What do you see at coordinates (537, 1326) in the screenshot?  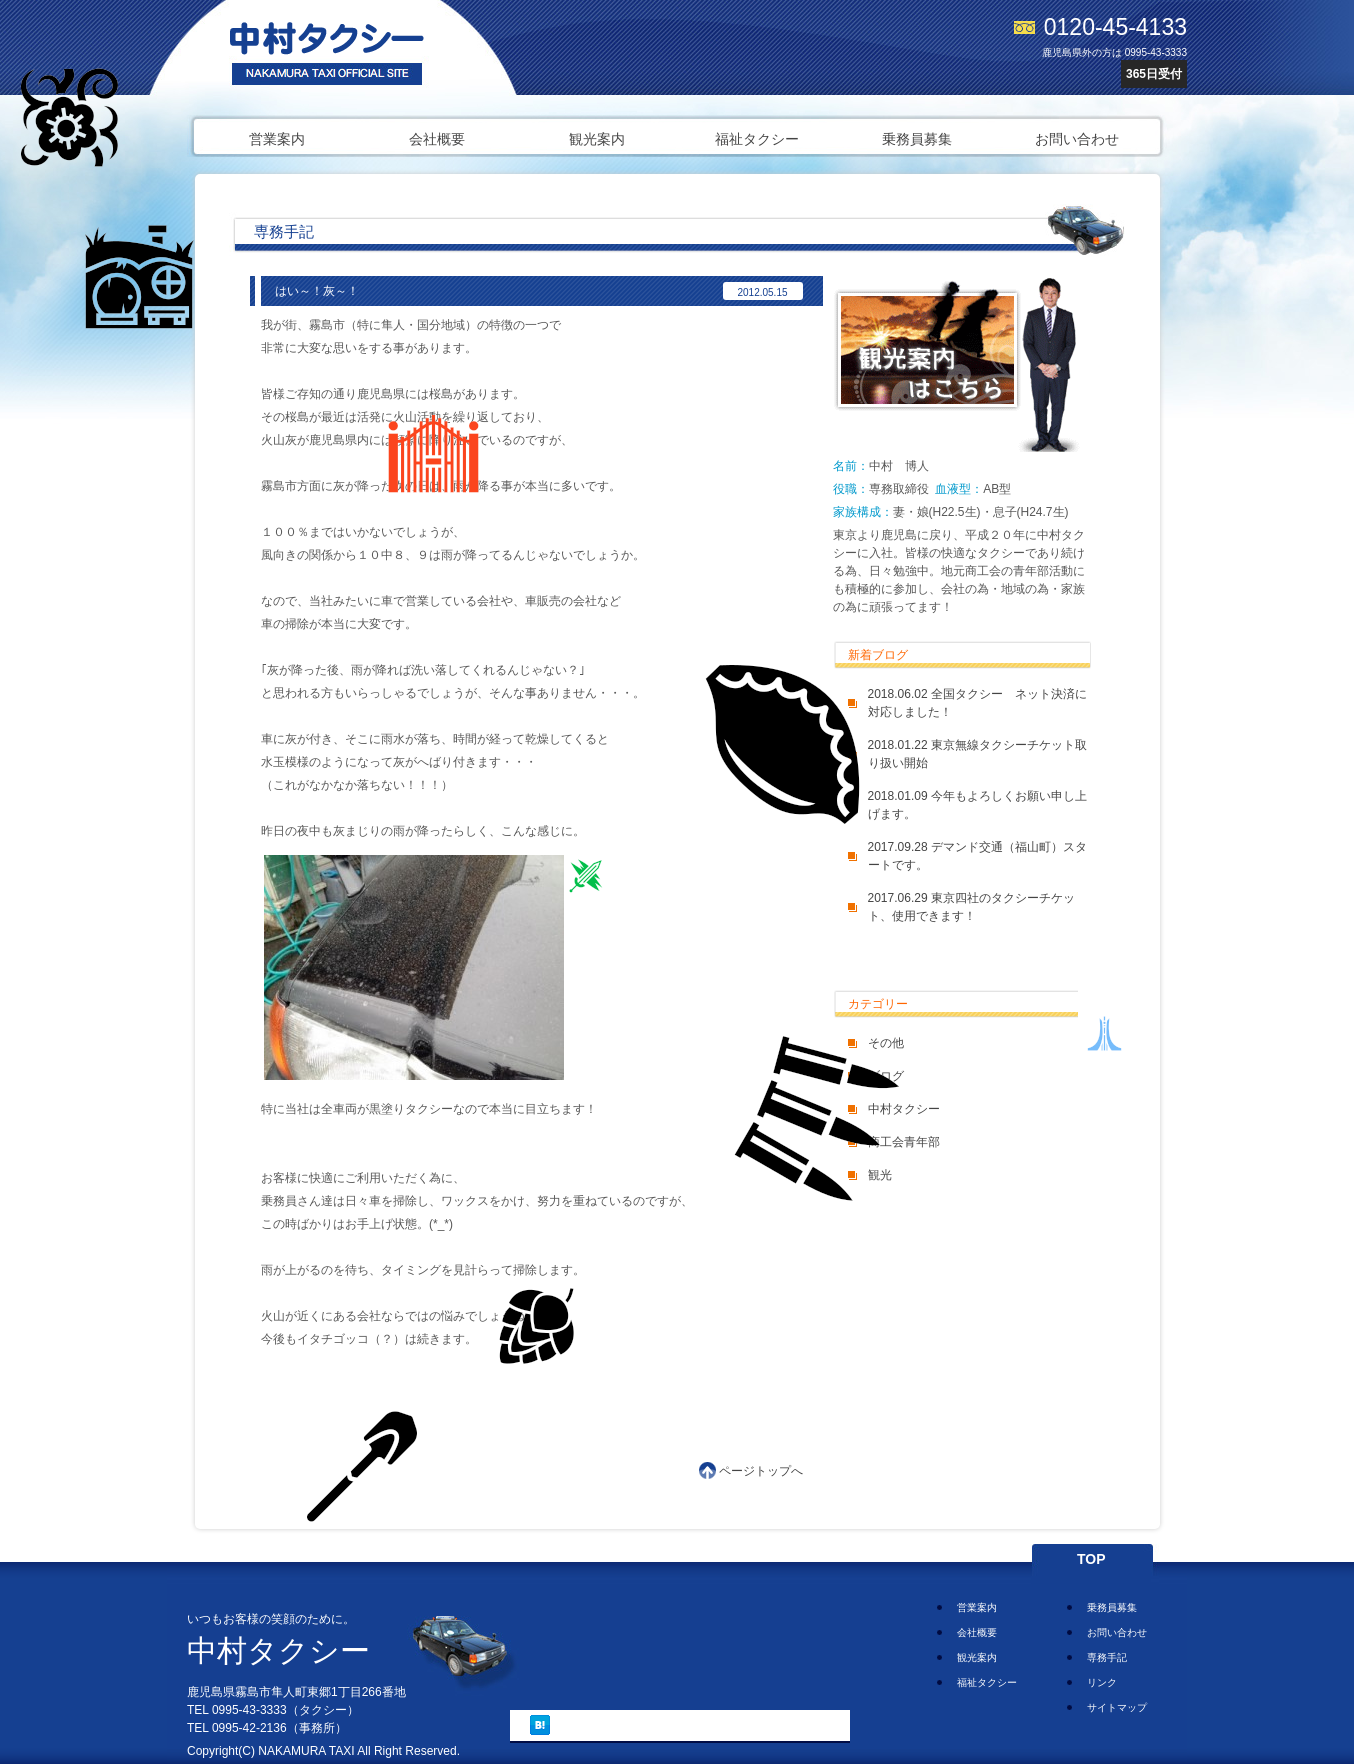 I see `indicates beer or brewing-related content` at bounding box center [537, 1326].